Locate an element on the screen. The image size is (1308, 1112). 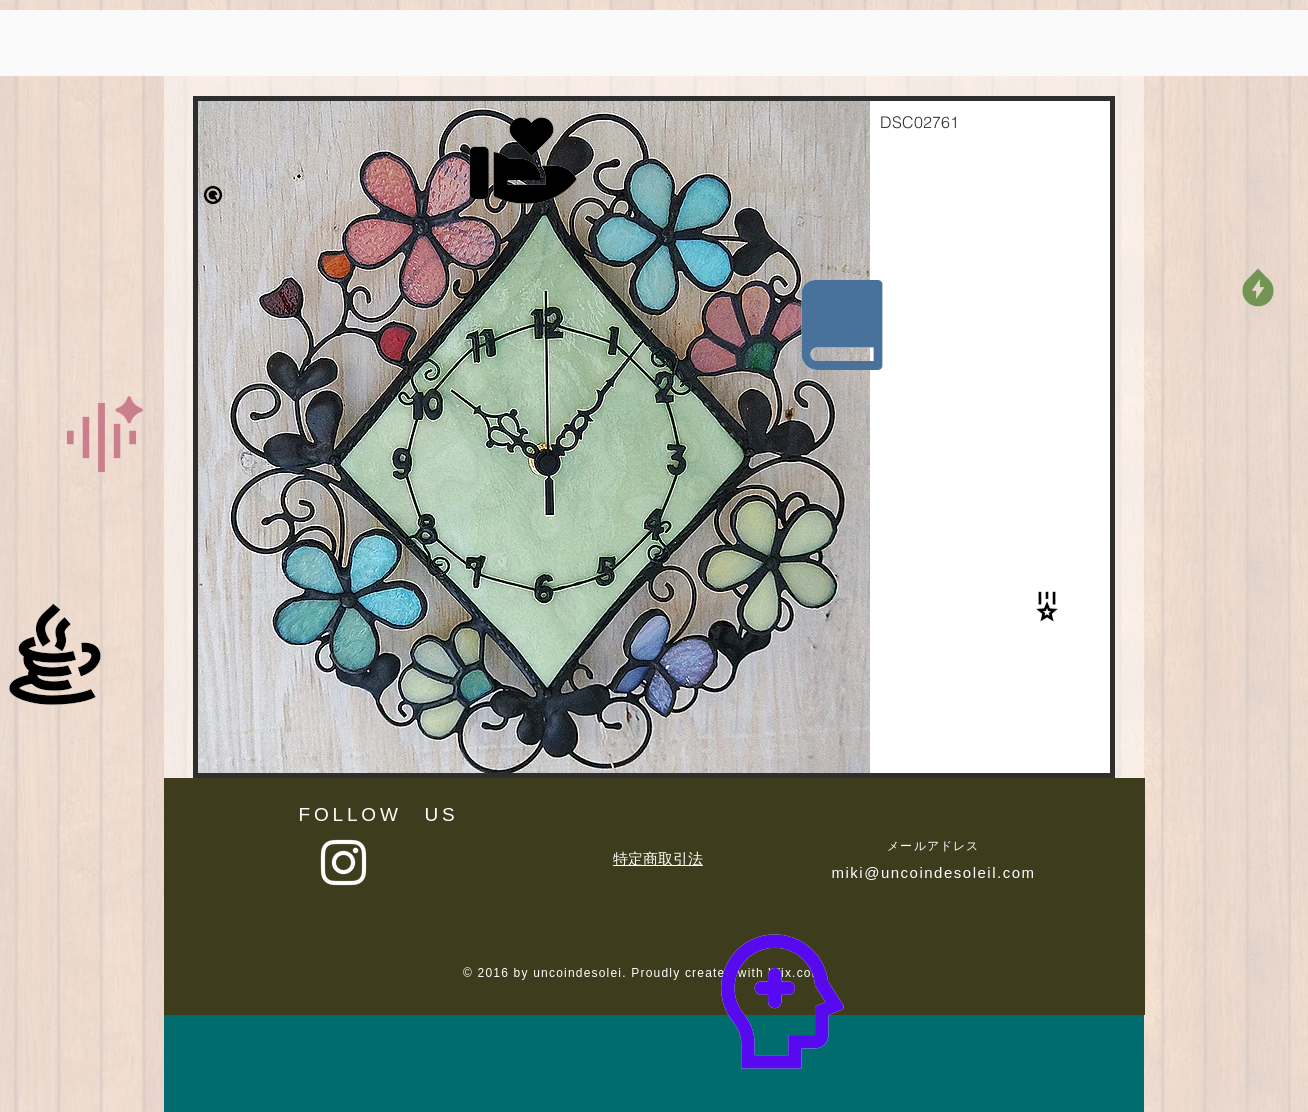
hydroelectric power or water energy indicator is located at coordinates (1258, 289).